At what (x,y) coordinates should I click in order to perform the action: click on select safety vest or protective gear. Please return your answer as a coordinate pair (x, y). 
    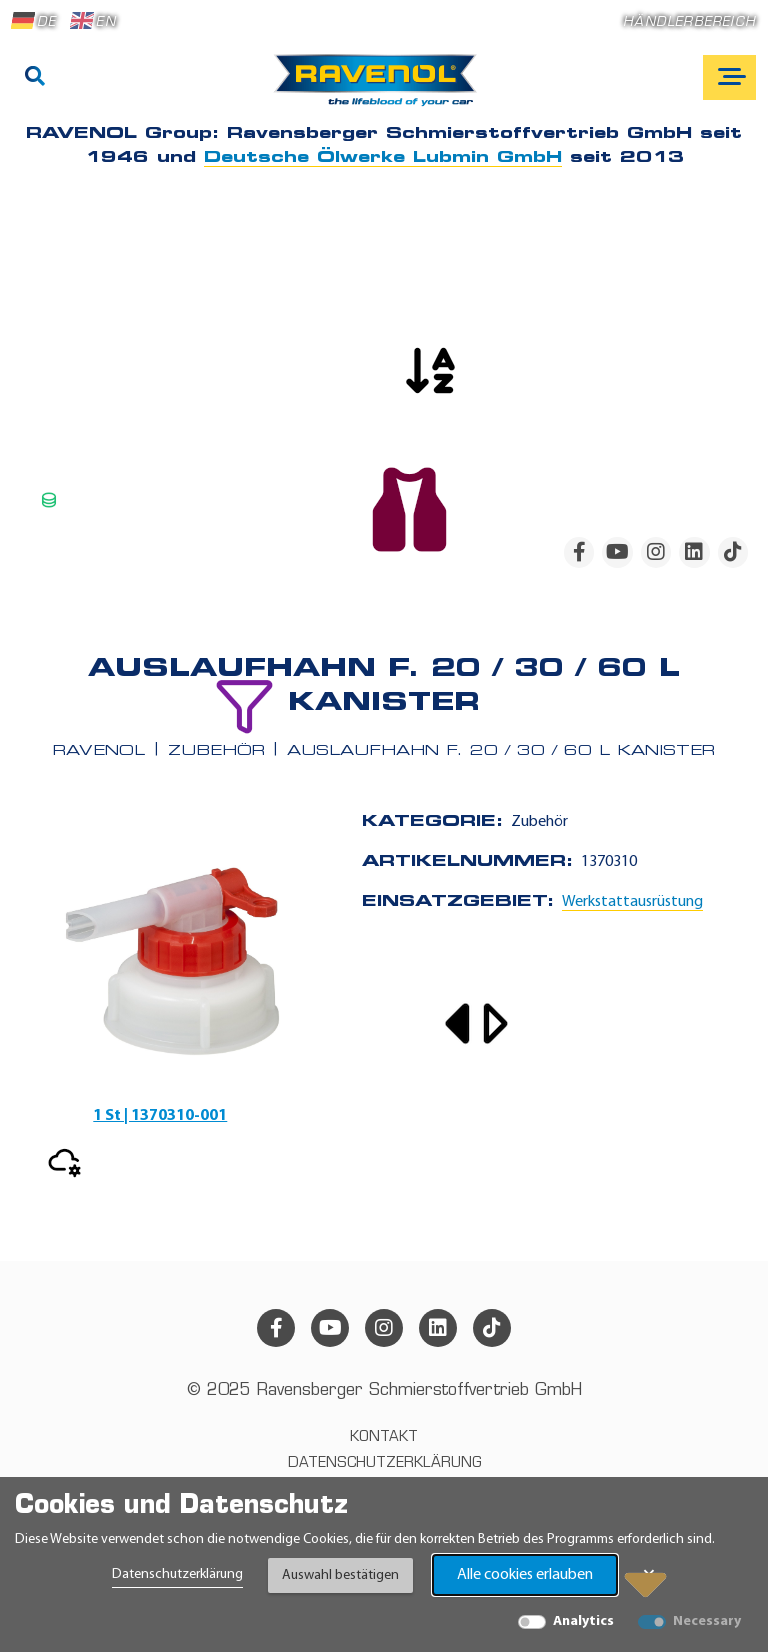
    Looking at the image, I should click on (409, 509).